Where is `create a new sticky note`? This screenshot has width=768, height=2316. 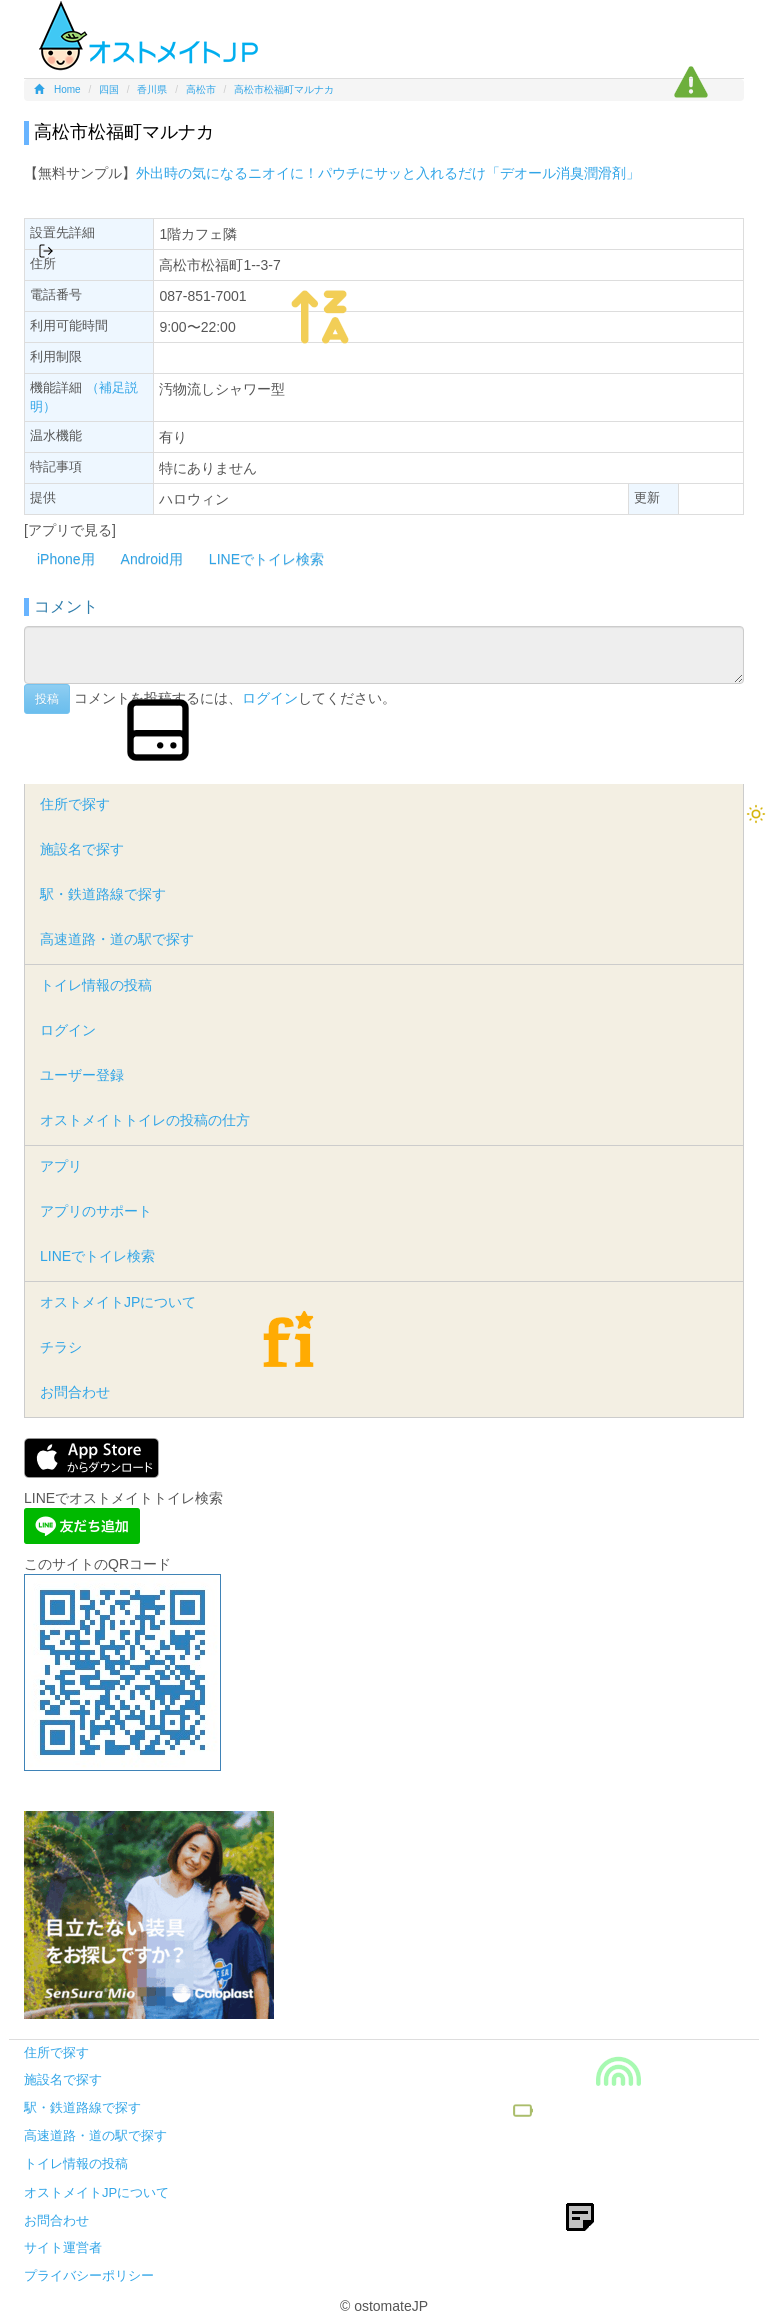
create a new sticky note is located at coordinates (580, 2217).